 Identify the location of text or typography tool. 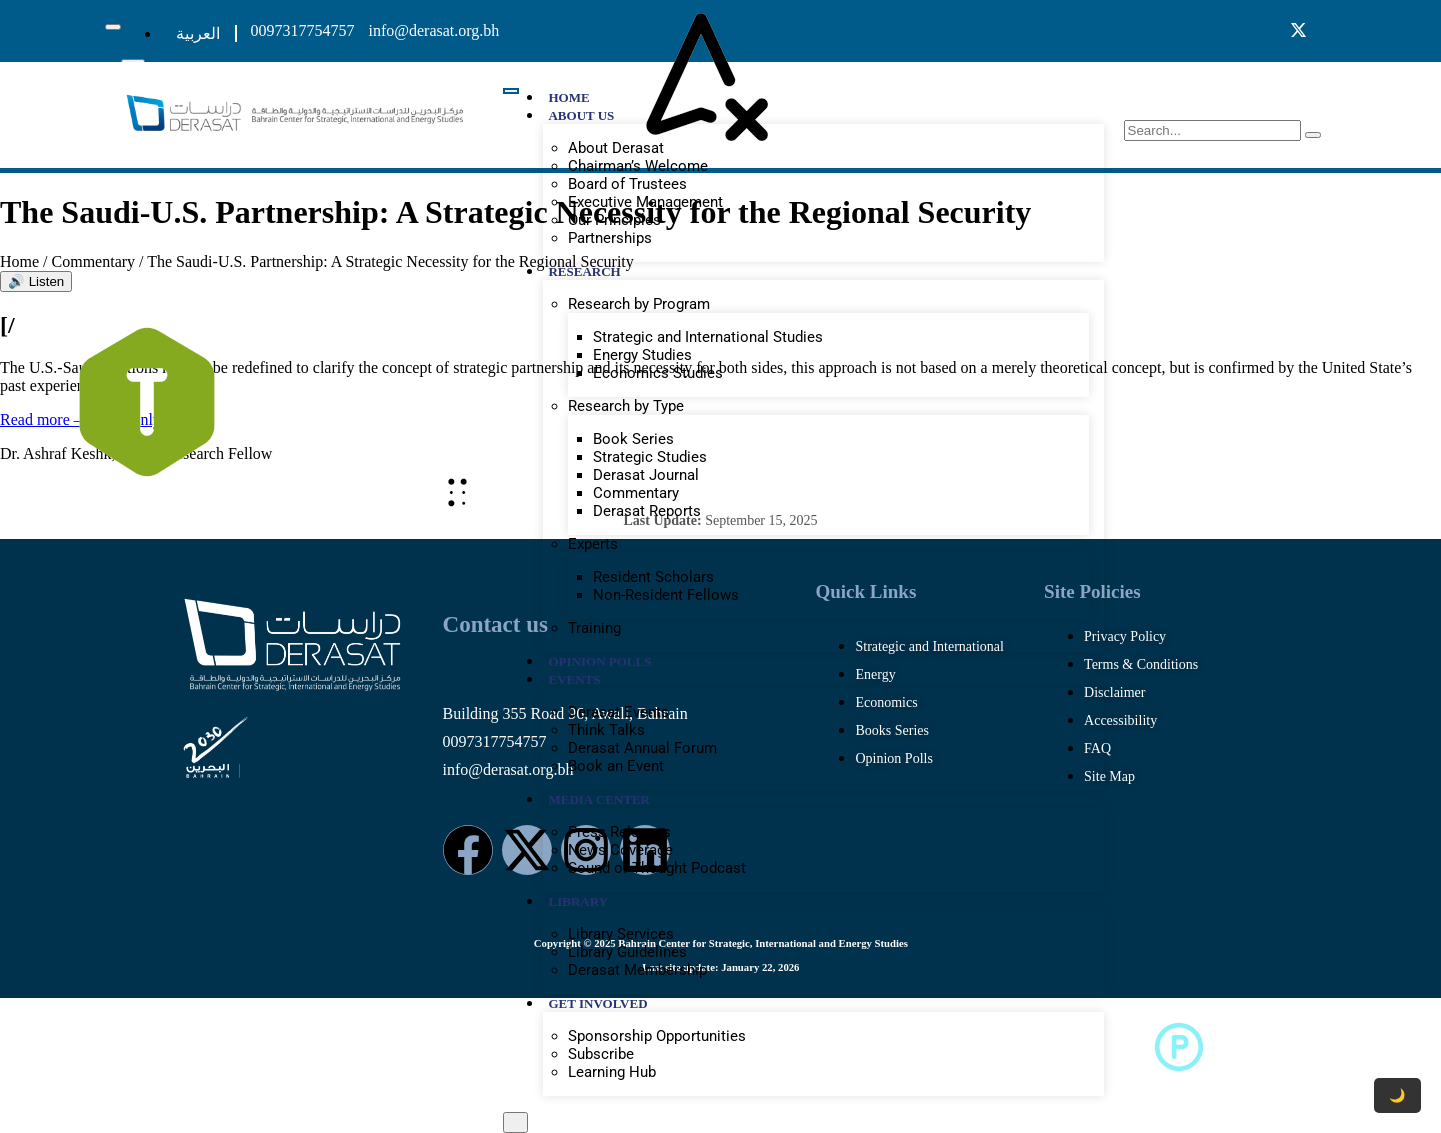
(147, 402).